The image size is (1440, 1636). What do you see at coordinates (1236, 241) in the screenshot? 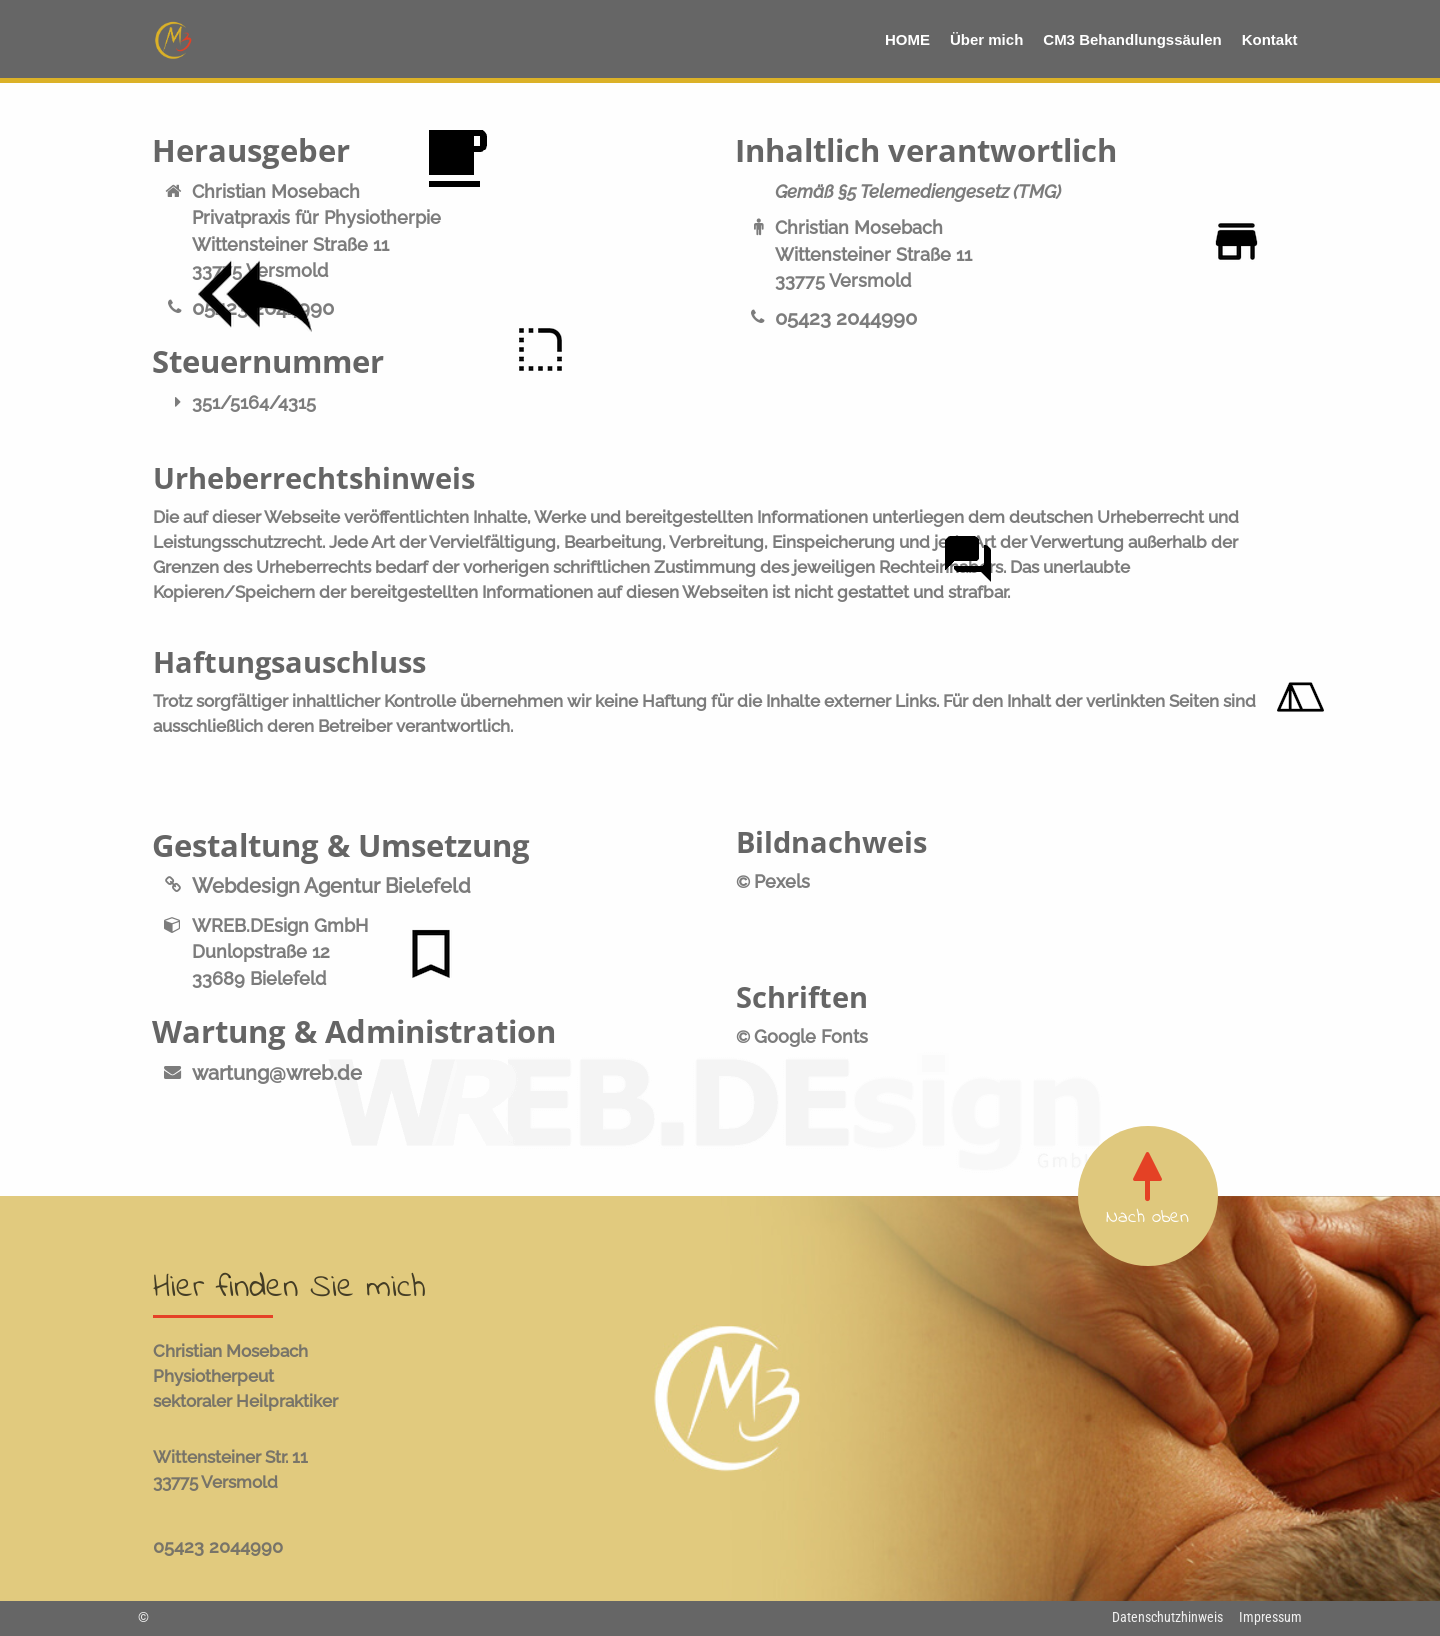
I see `find nearby stores or shops` at bounding box center [1236, 241].